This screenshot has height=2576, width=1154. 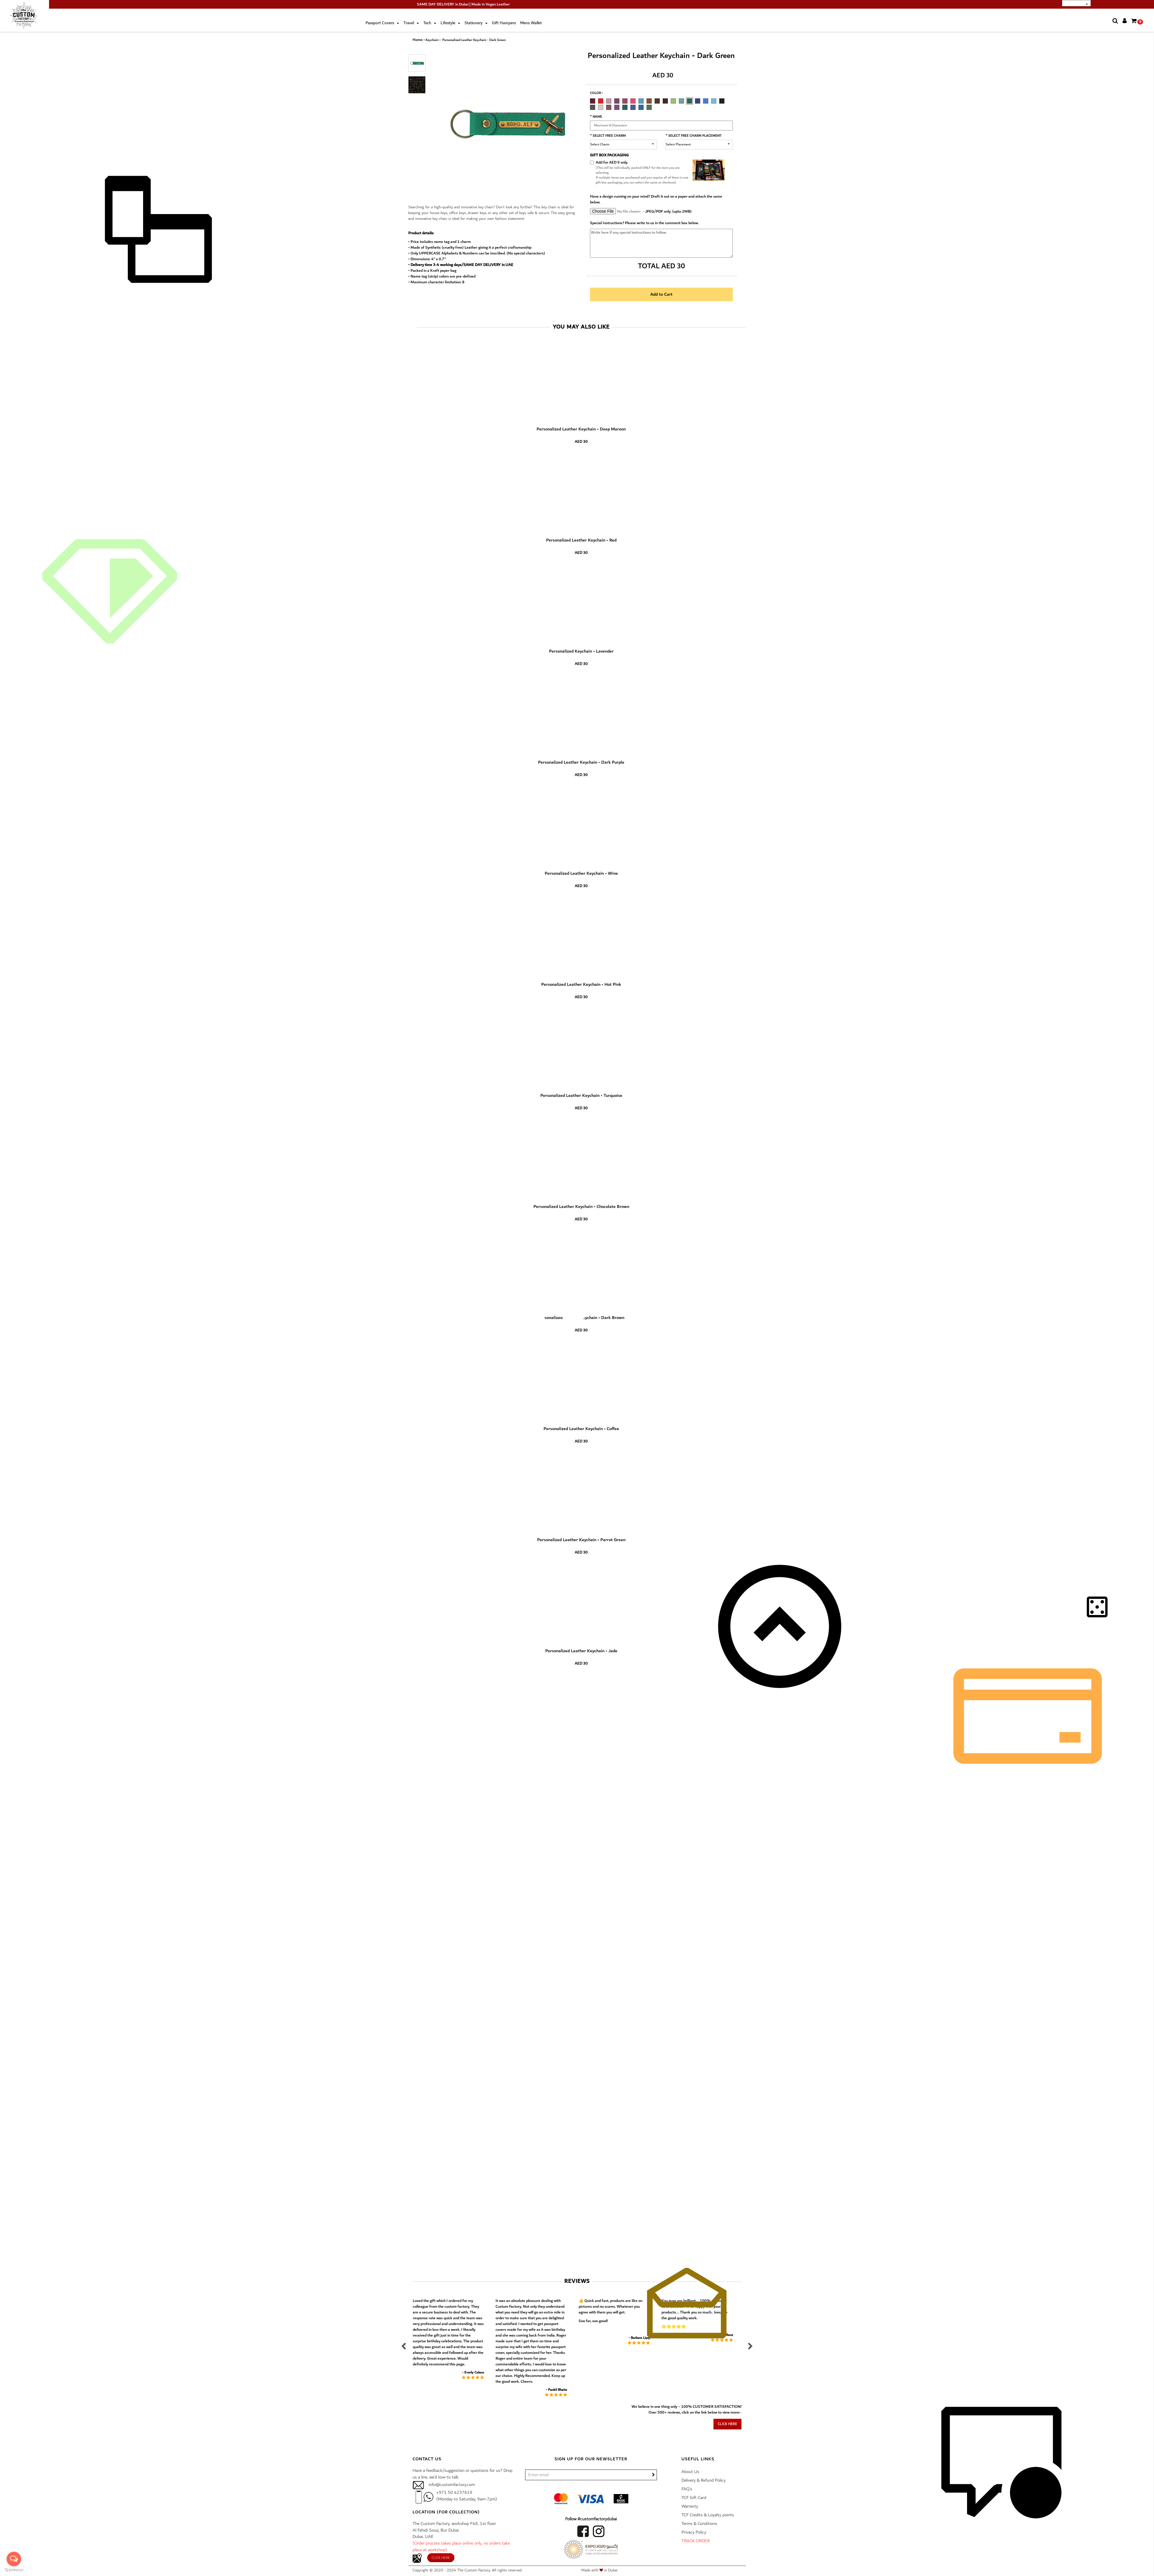 What do you see at coordinates (1001, 2458) in the screenshot?
I see `view unresolved comments` at bounding box center [1001, 2458].